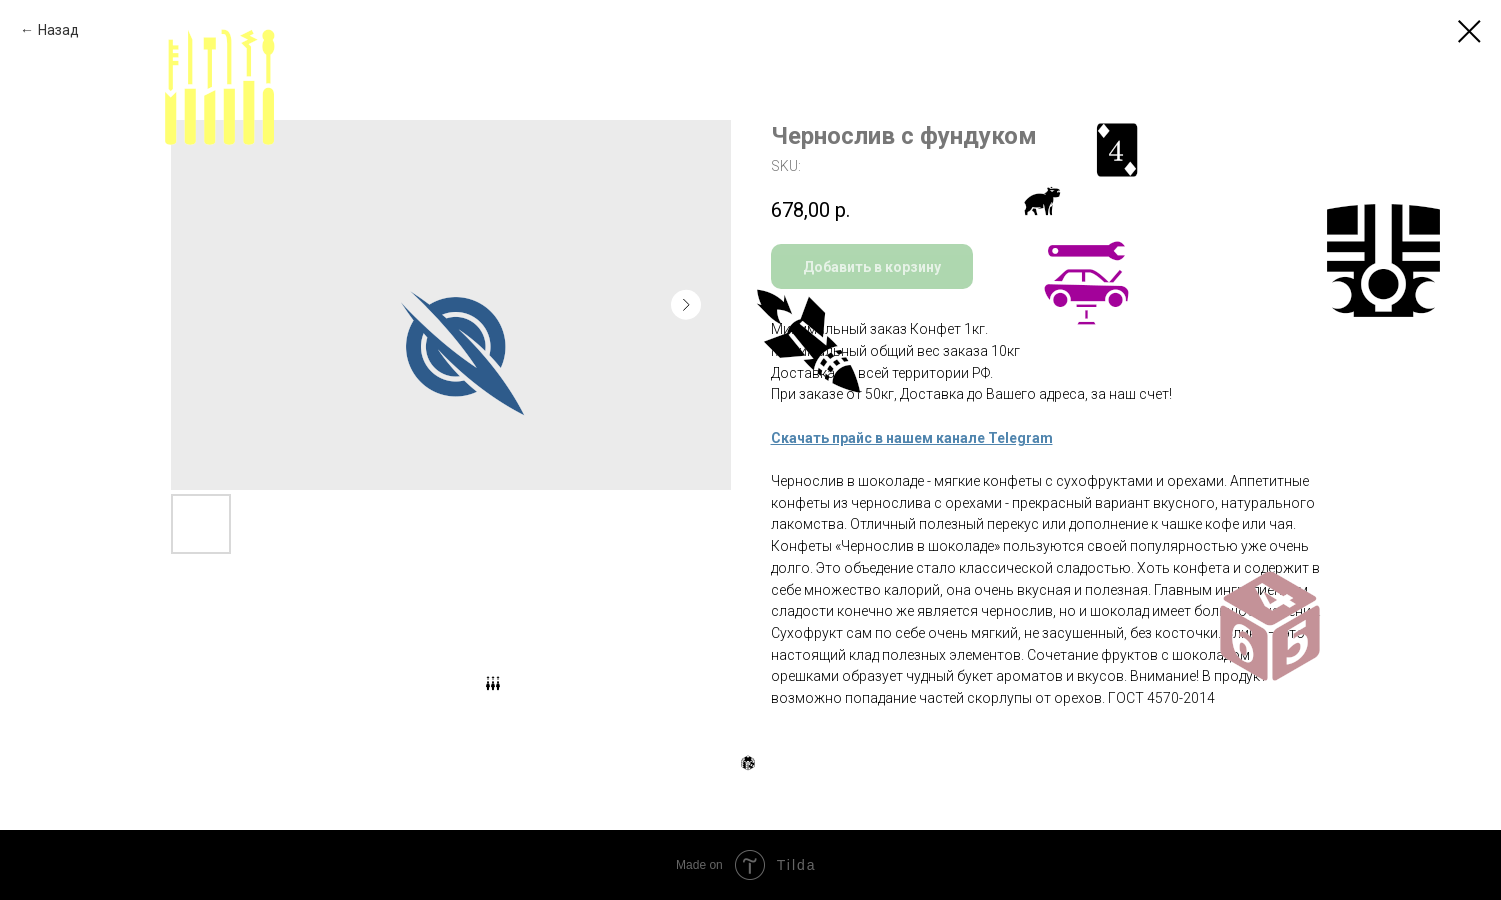 The width and height of the screenshot is (1501, 900). I want to click on four of diamonds playing card, so click(1117, 150).